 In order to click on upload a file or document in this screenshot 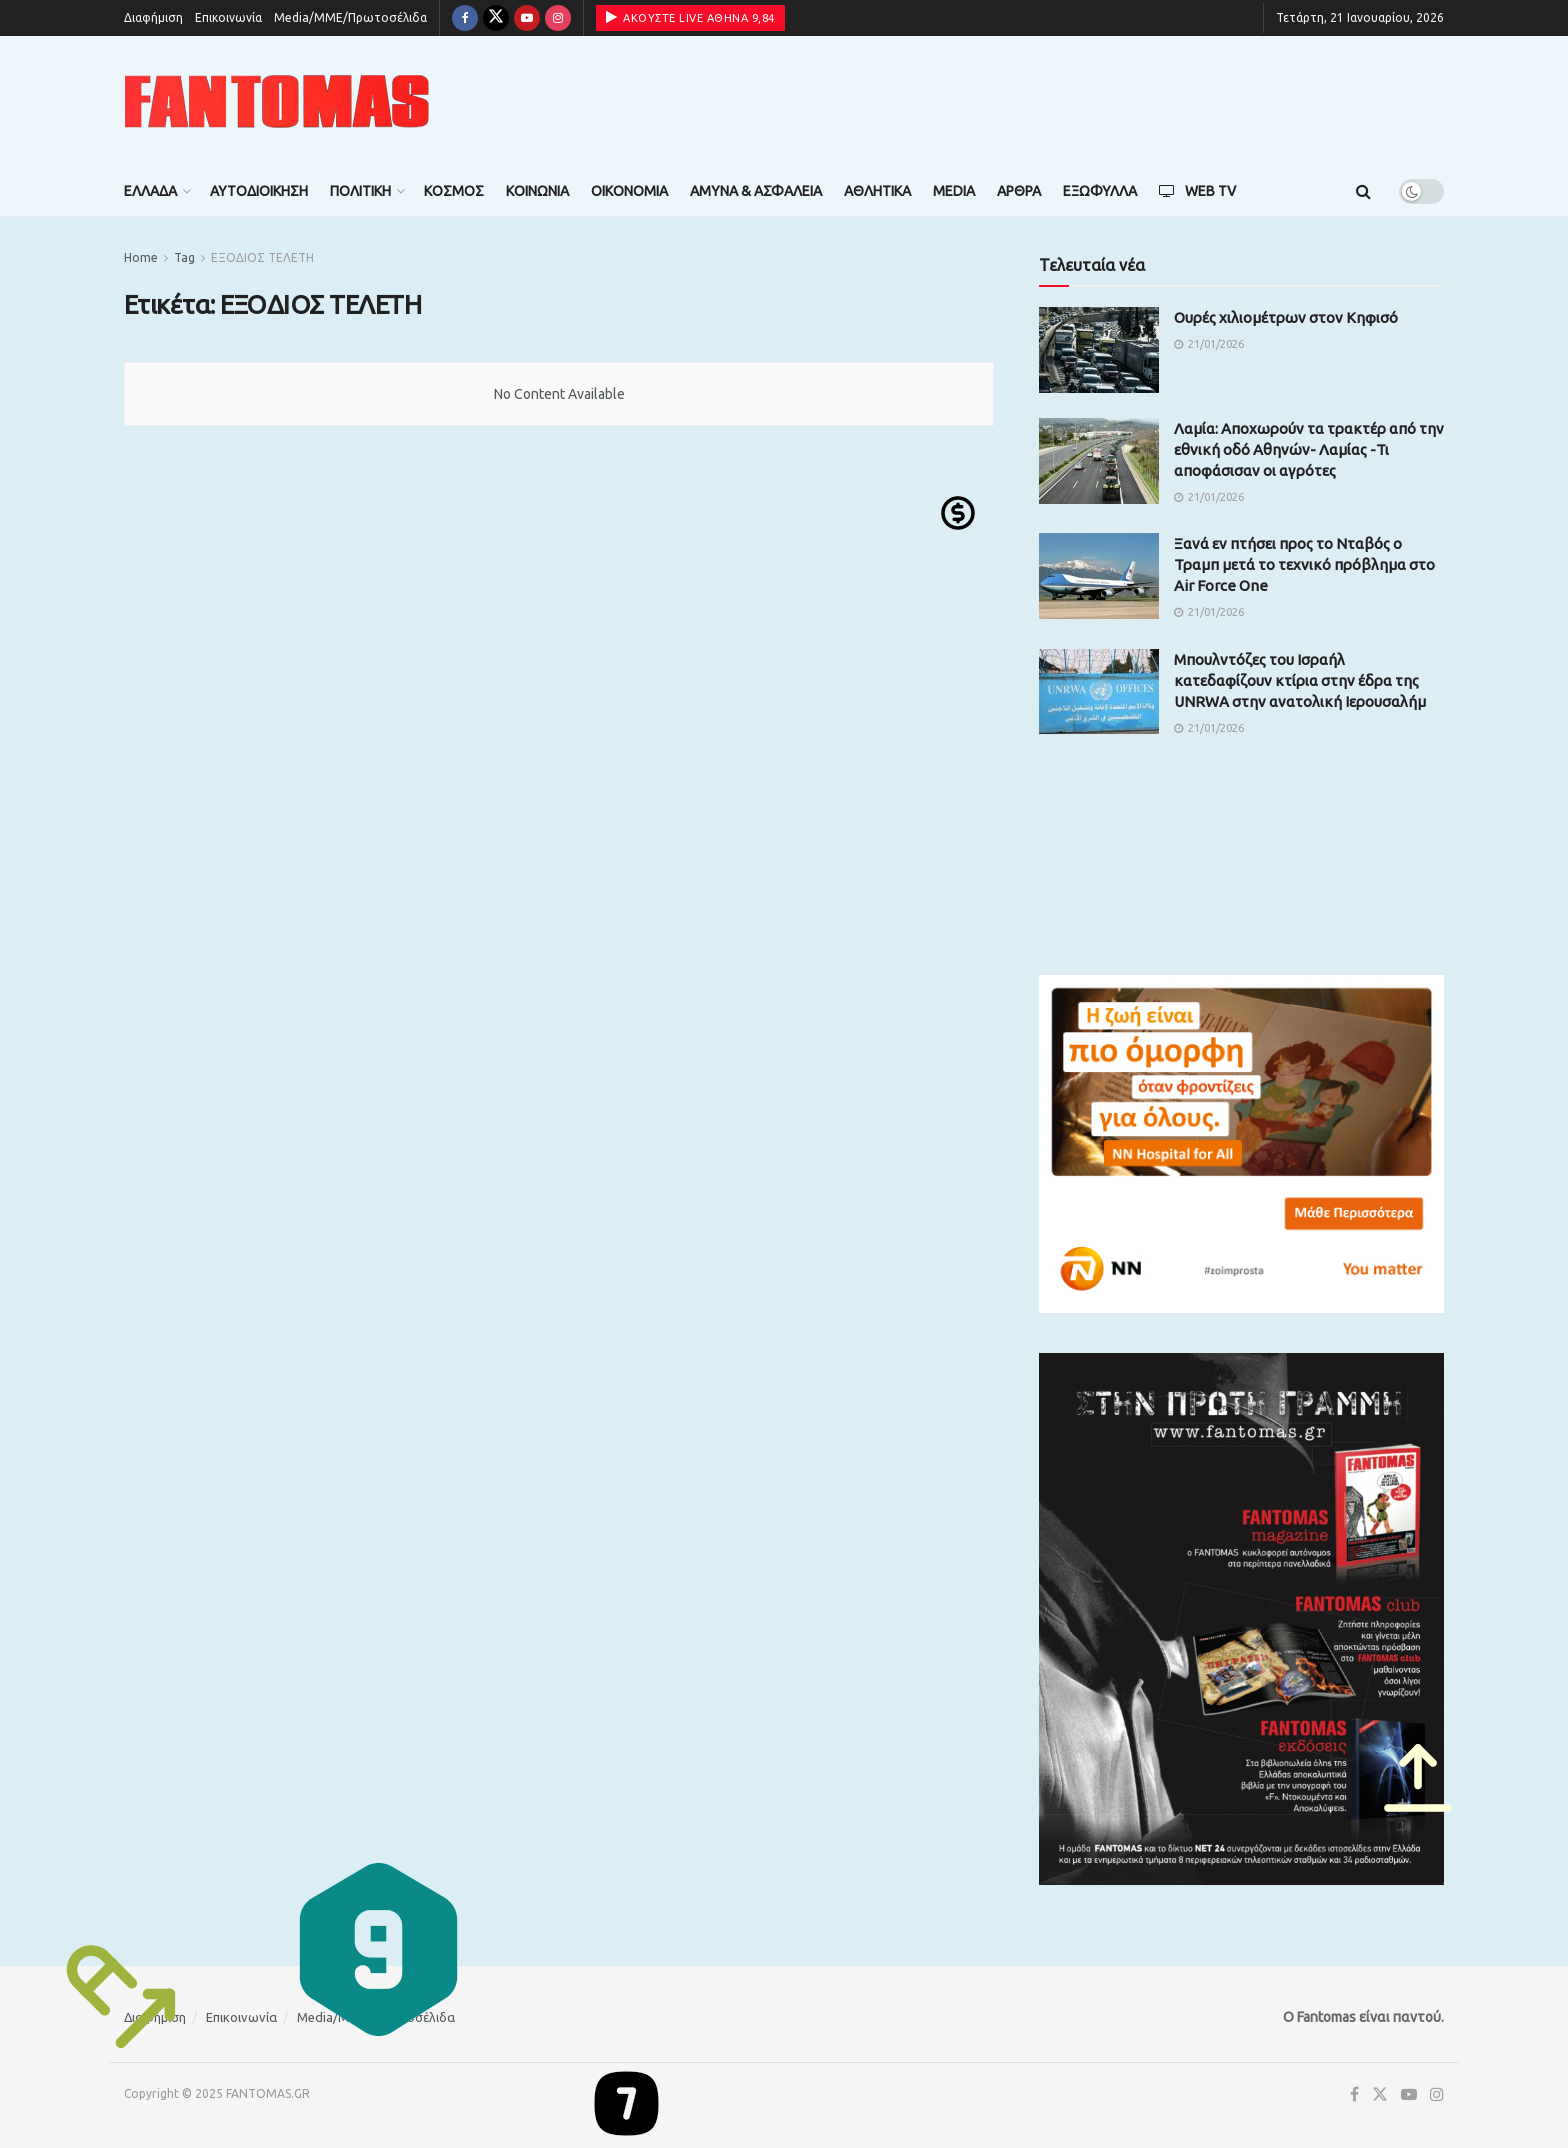, I will do `click(1418, 1778)`.